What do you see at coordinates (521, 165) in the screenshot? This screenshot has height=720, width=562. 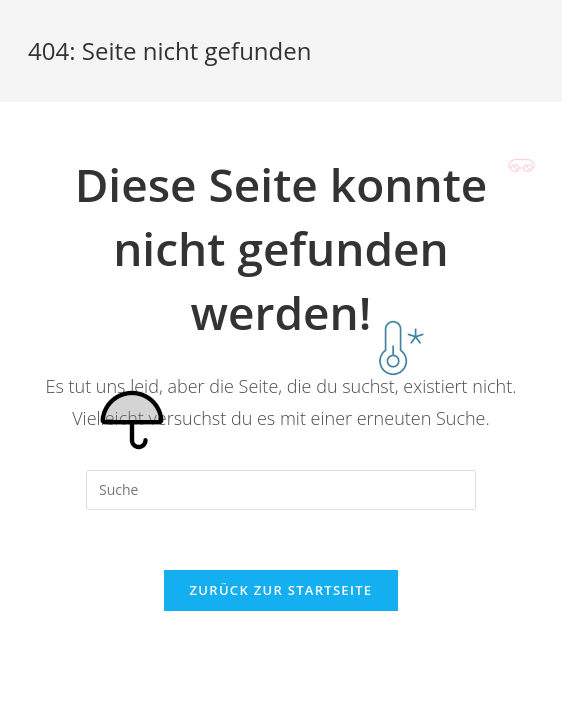 I see `access swimming or sports activity settings` at bounding box center [521, 165].